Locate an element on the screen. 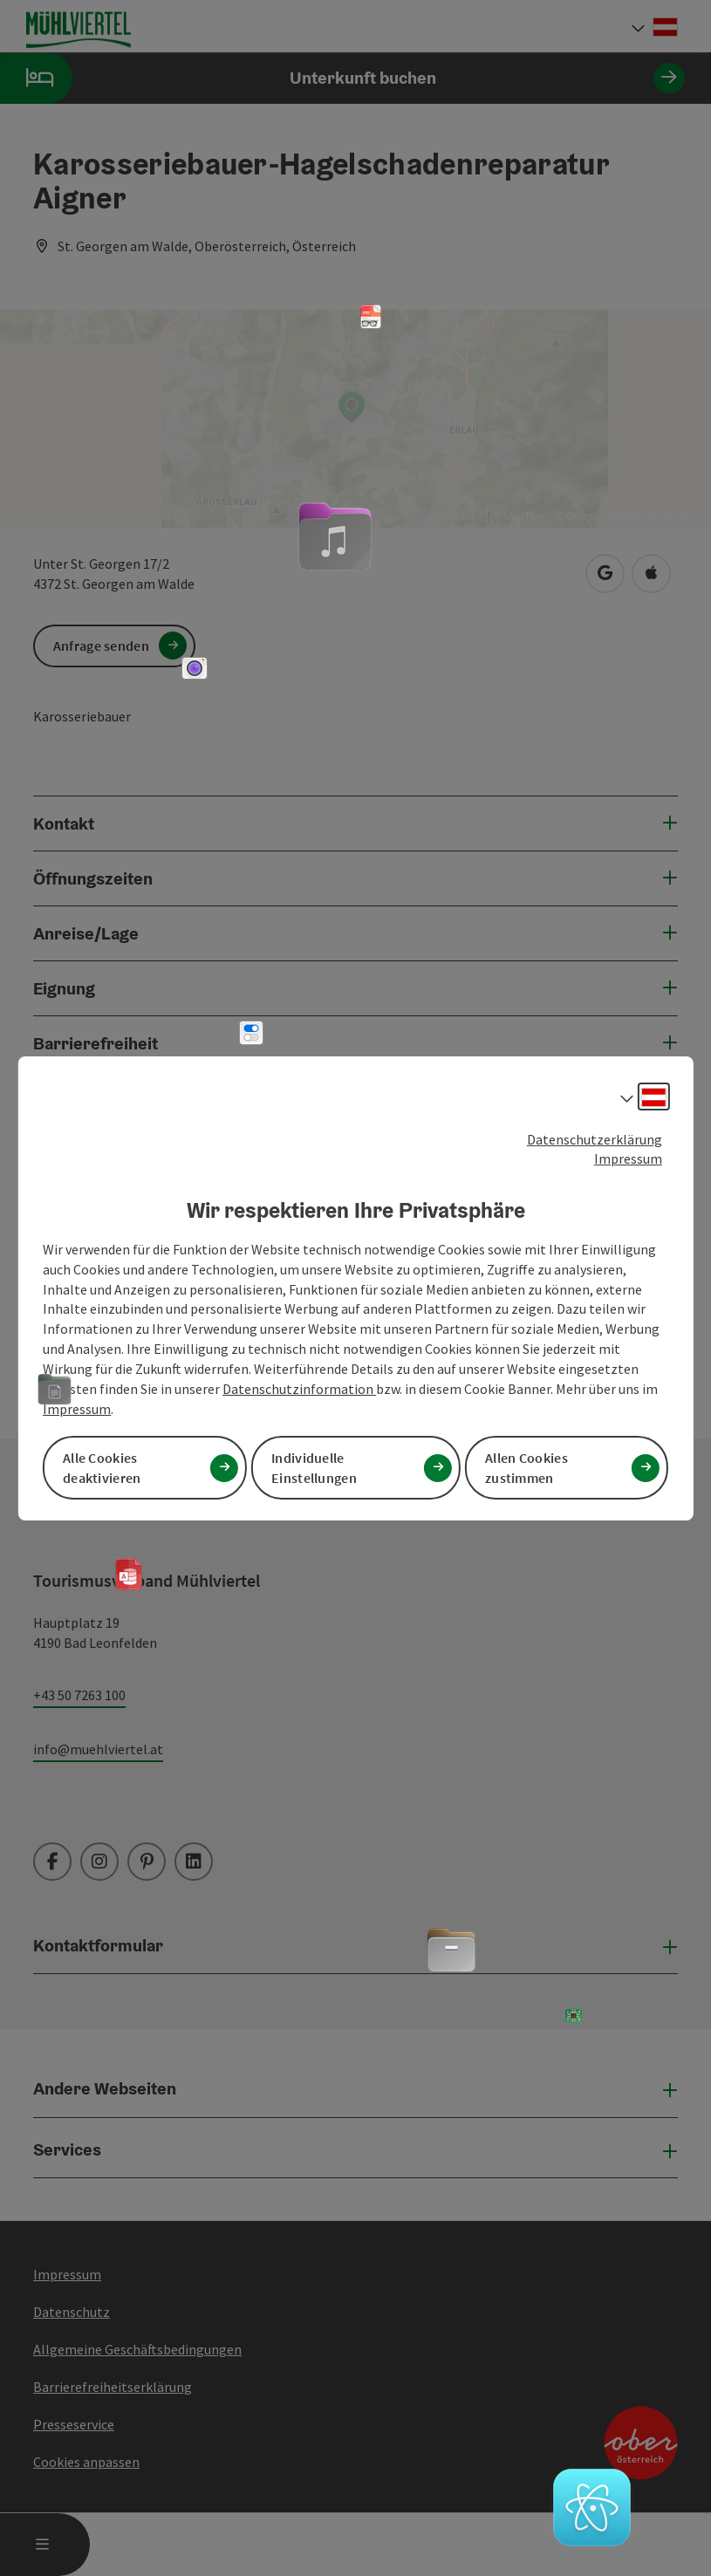 The image size is (711, 2576). launch an electron-based application is located at coordinates (591, 2507).